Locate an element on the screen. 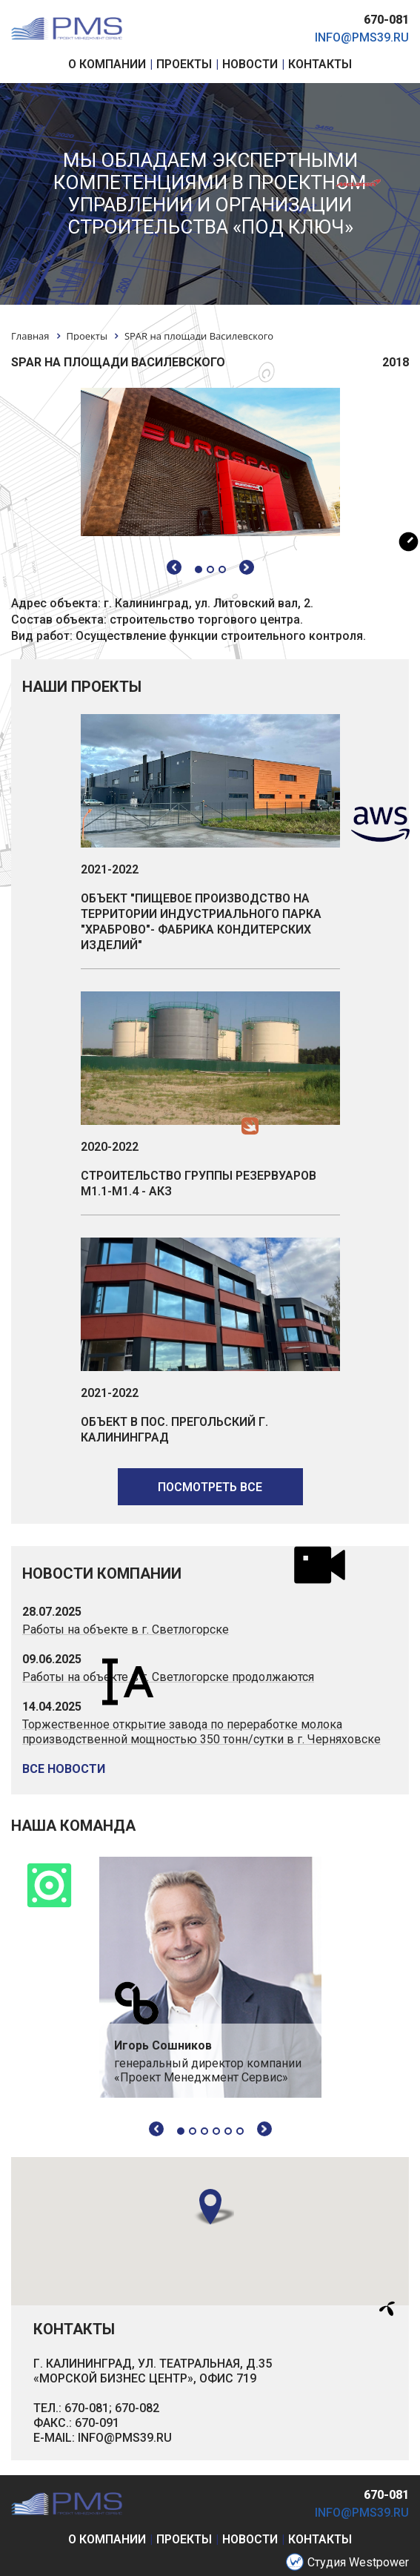 The width and height of the screenshot is (420, 2576). adjust text line height spacing is located at coordinates (128, 1682).